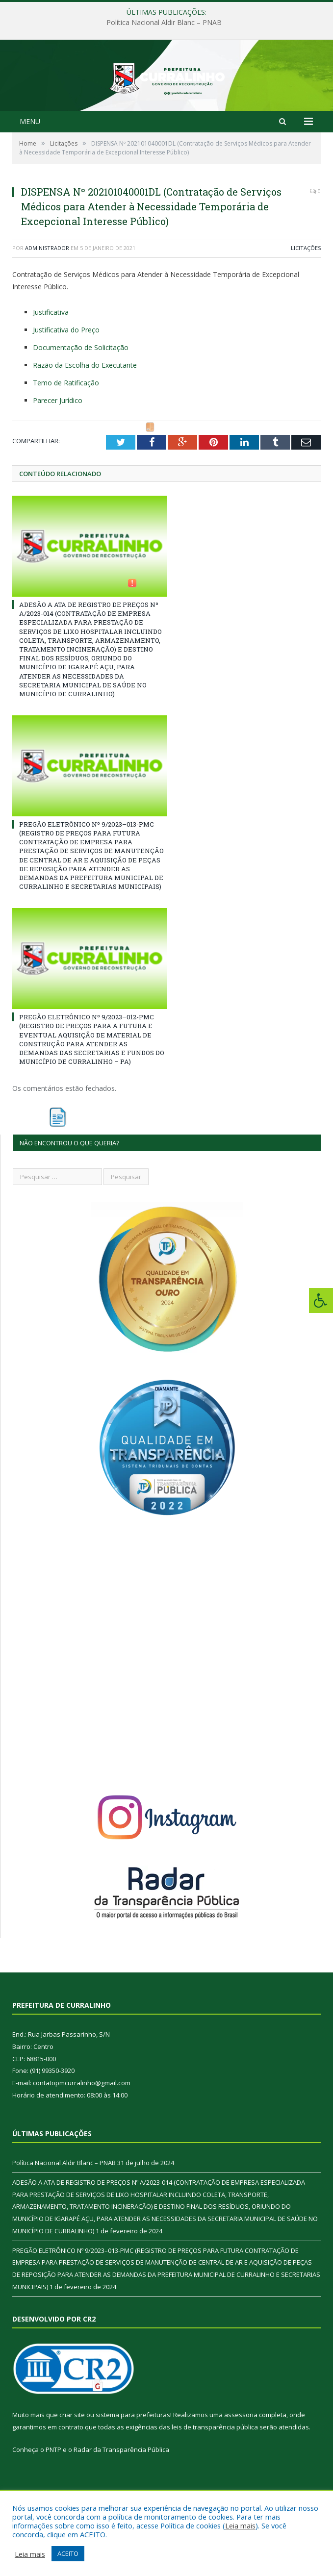 The width and height of the screenshot is (333, 2576). I want to click on a g-code file for 3D printing or CNC machining, so click(98, 2385).